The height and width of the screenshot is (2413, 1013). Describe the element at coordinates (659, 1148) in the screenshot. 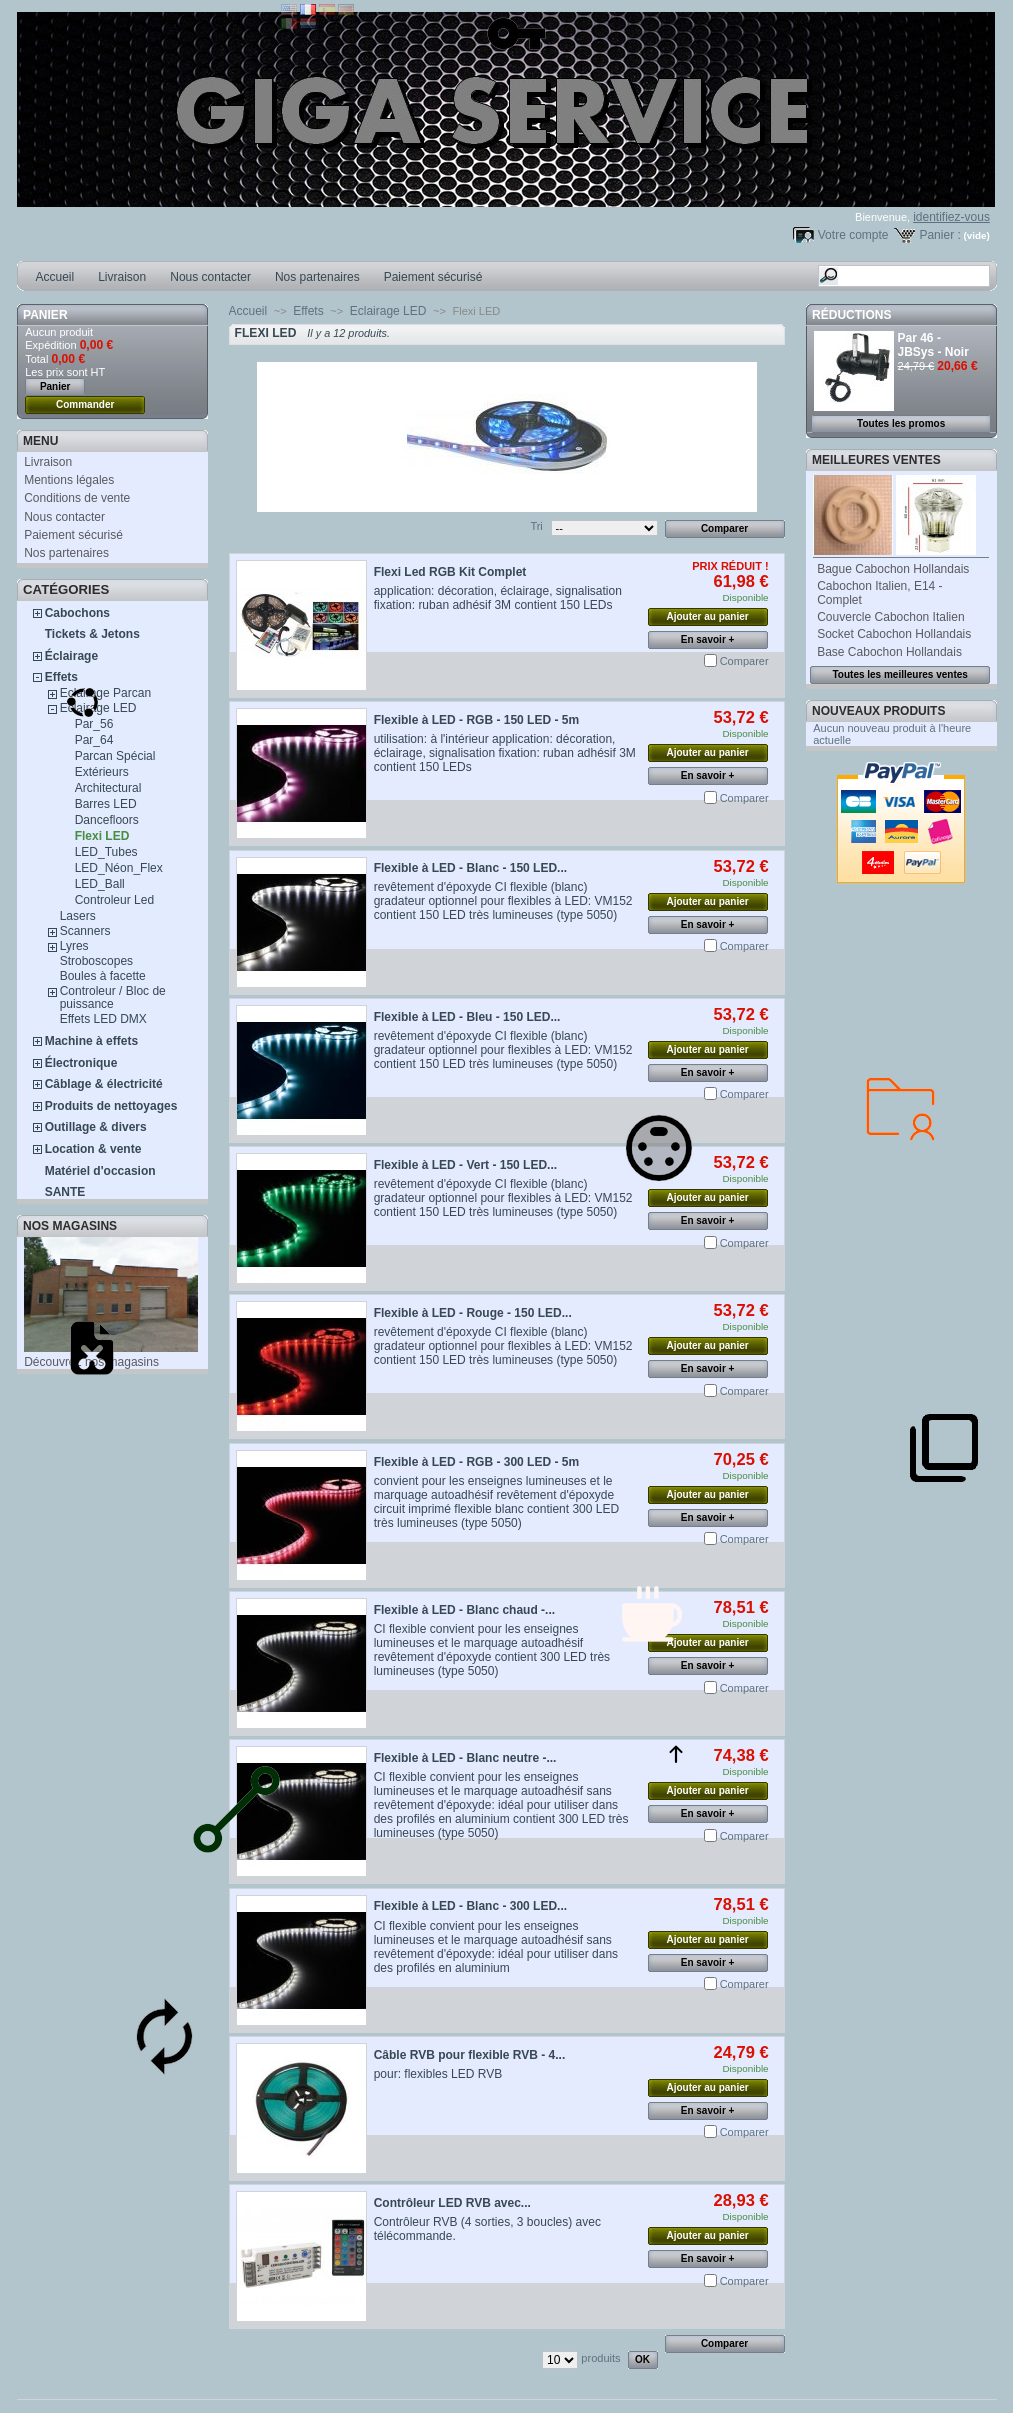

I see `configure s-video input settings` at that location.